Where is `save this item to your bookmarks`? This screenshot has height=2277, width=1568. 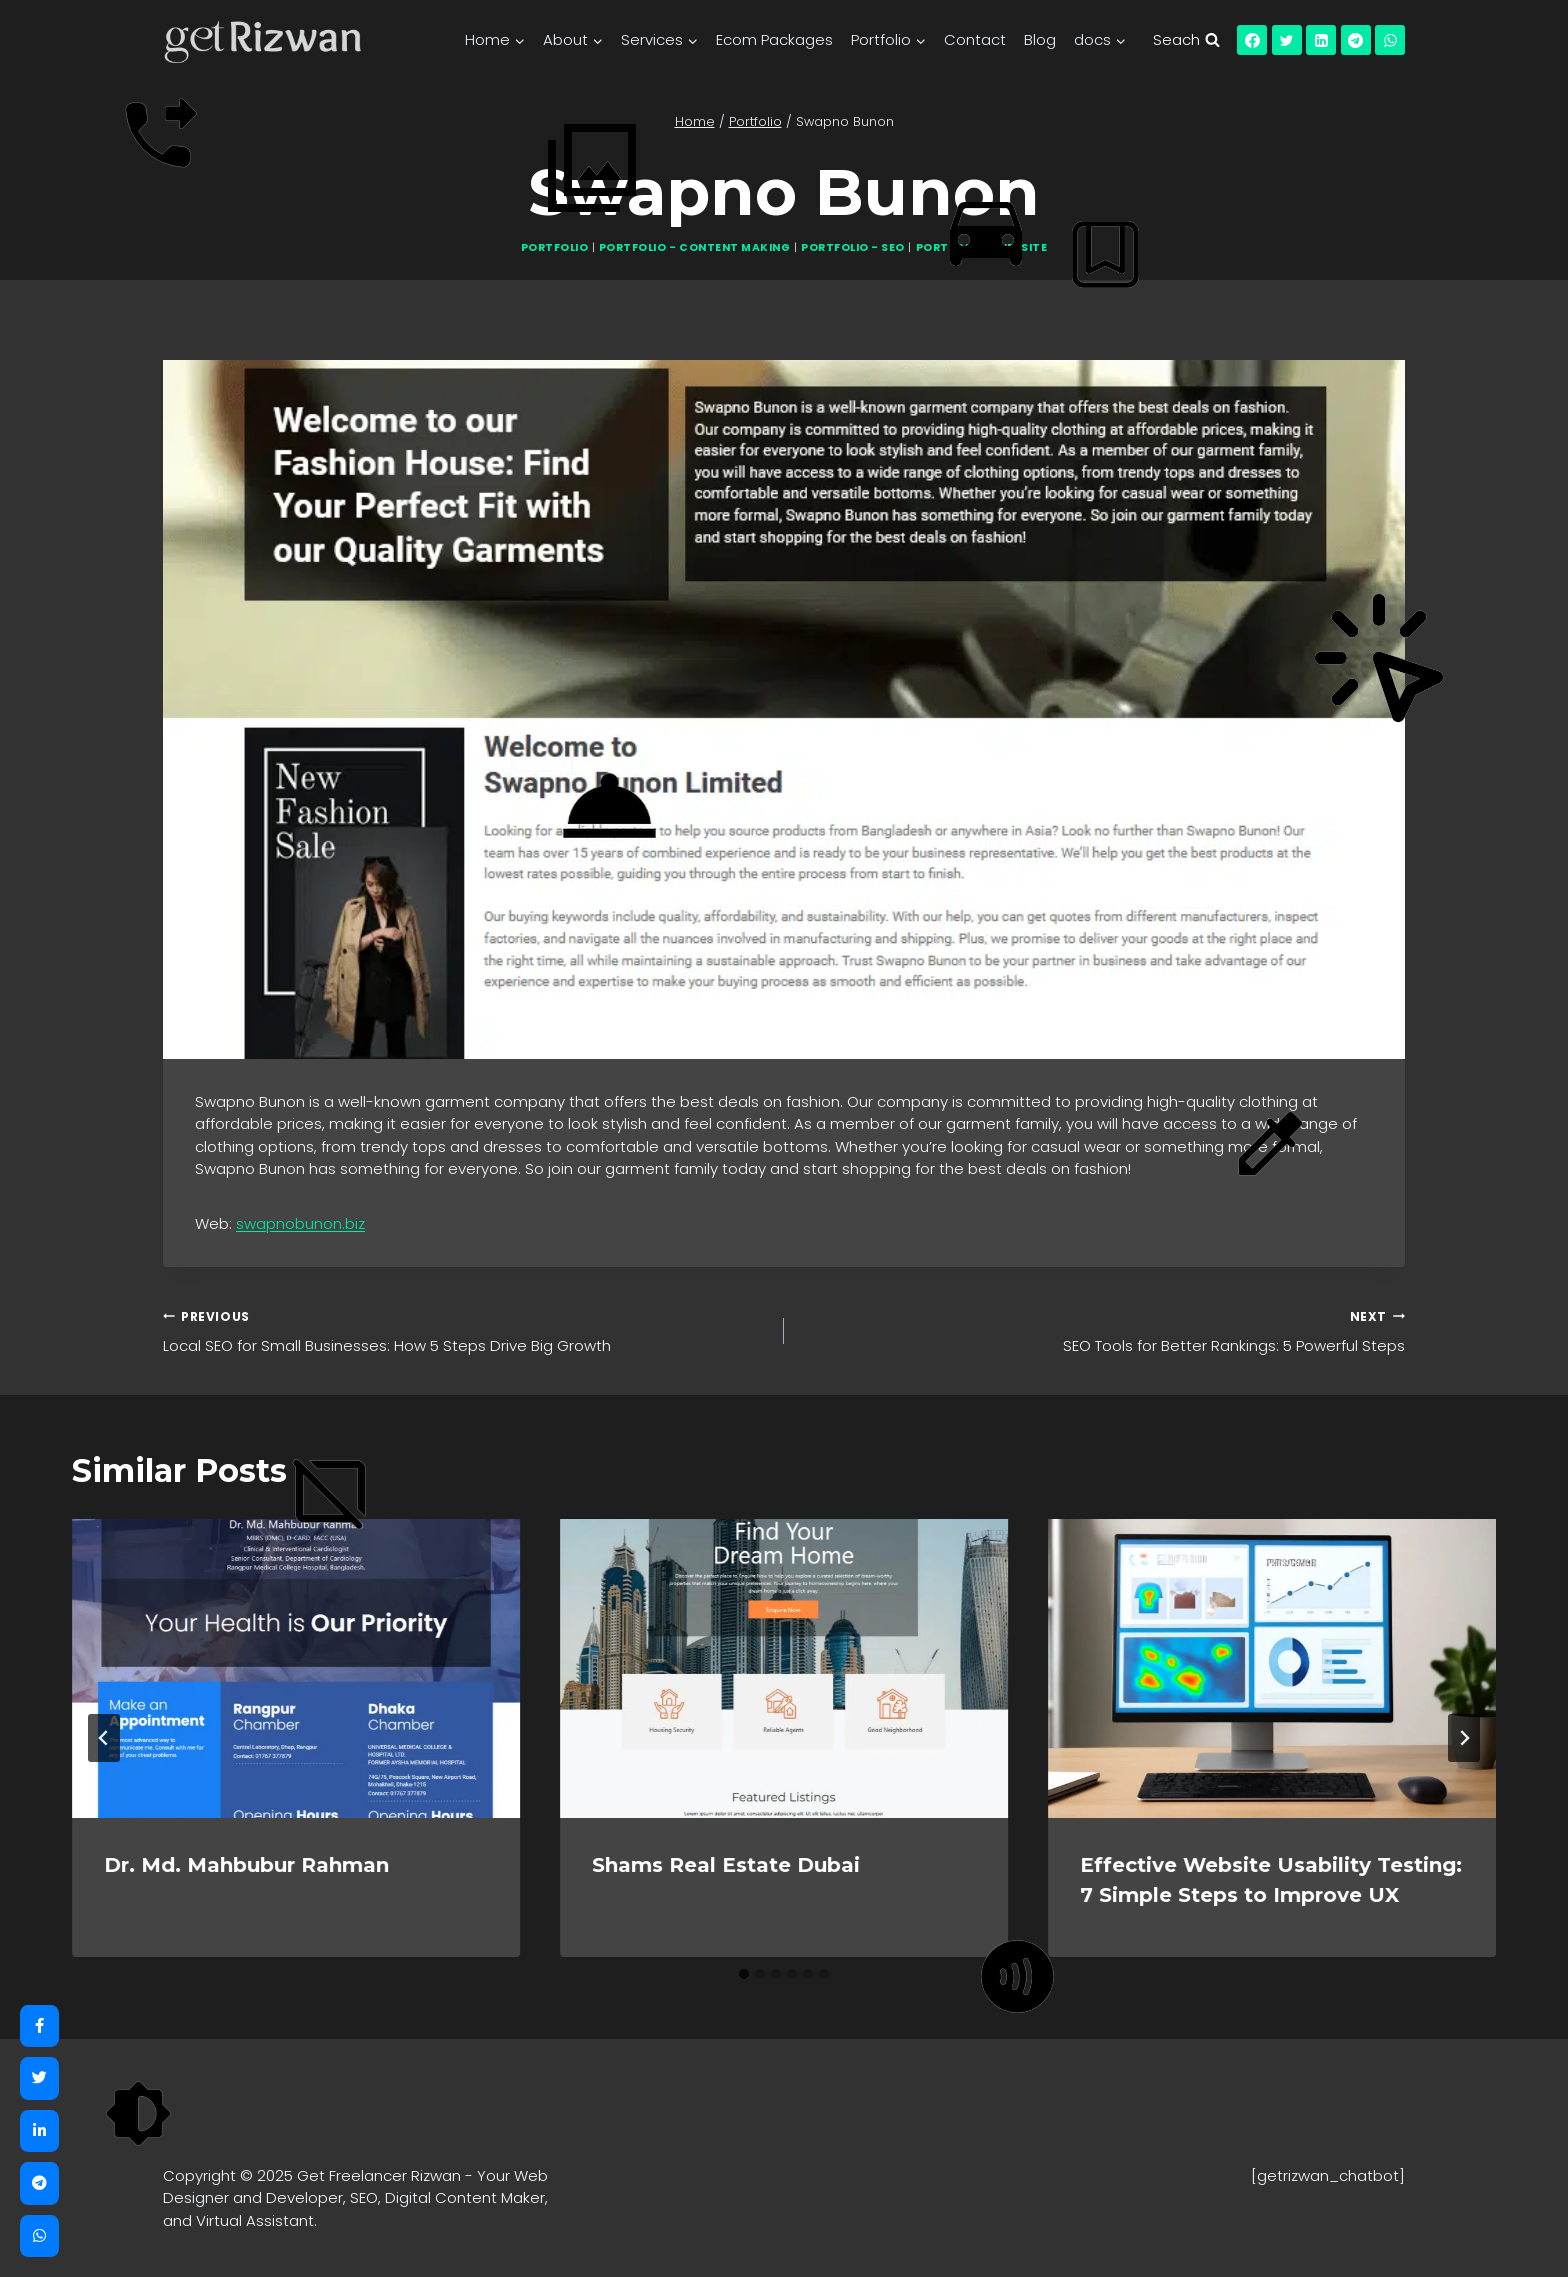
save this item to your bookmarks is located at coordinates (1105, 254).